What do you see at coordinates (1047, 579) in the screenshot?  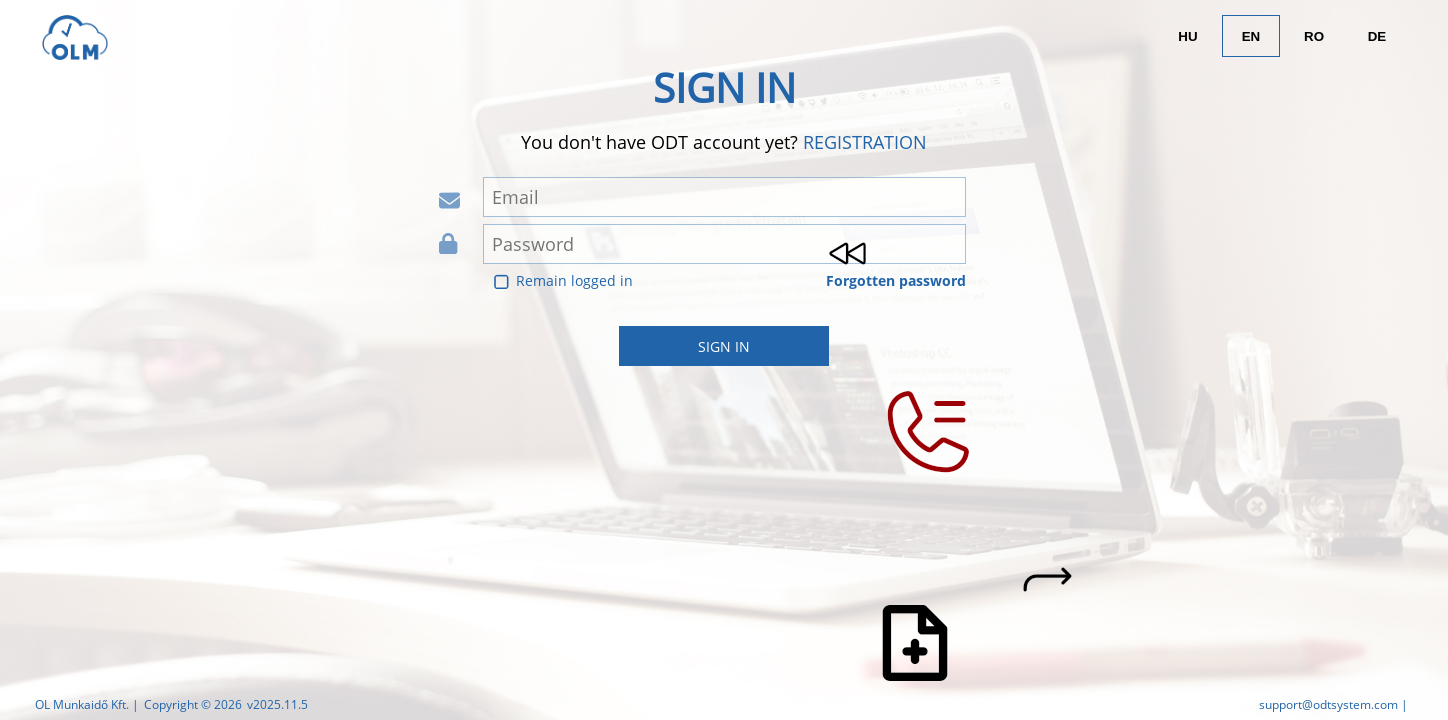 I see `forward or share content` at bounding box center [1047, 579].